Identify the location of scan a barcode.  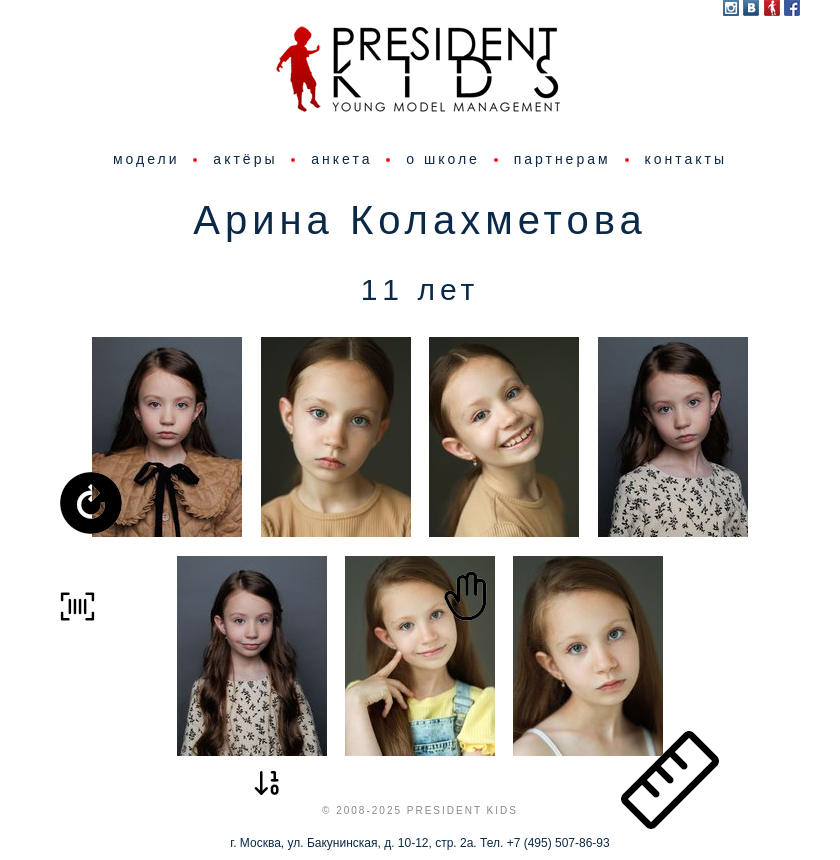
(77, 606).